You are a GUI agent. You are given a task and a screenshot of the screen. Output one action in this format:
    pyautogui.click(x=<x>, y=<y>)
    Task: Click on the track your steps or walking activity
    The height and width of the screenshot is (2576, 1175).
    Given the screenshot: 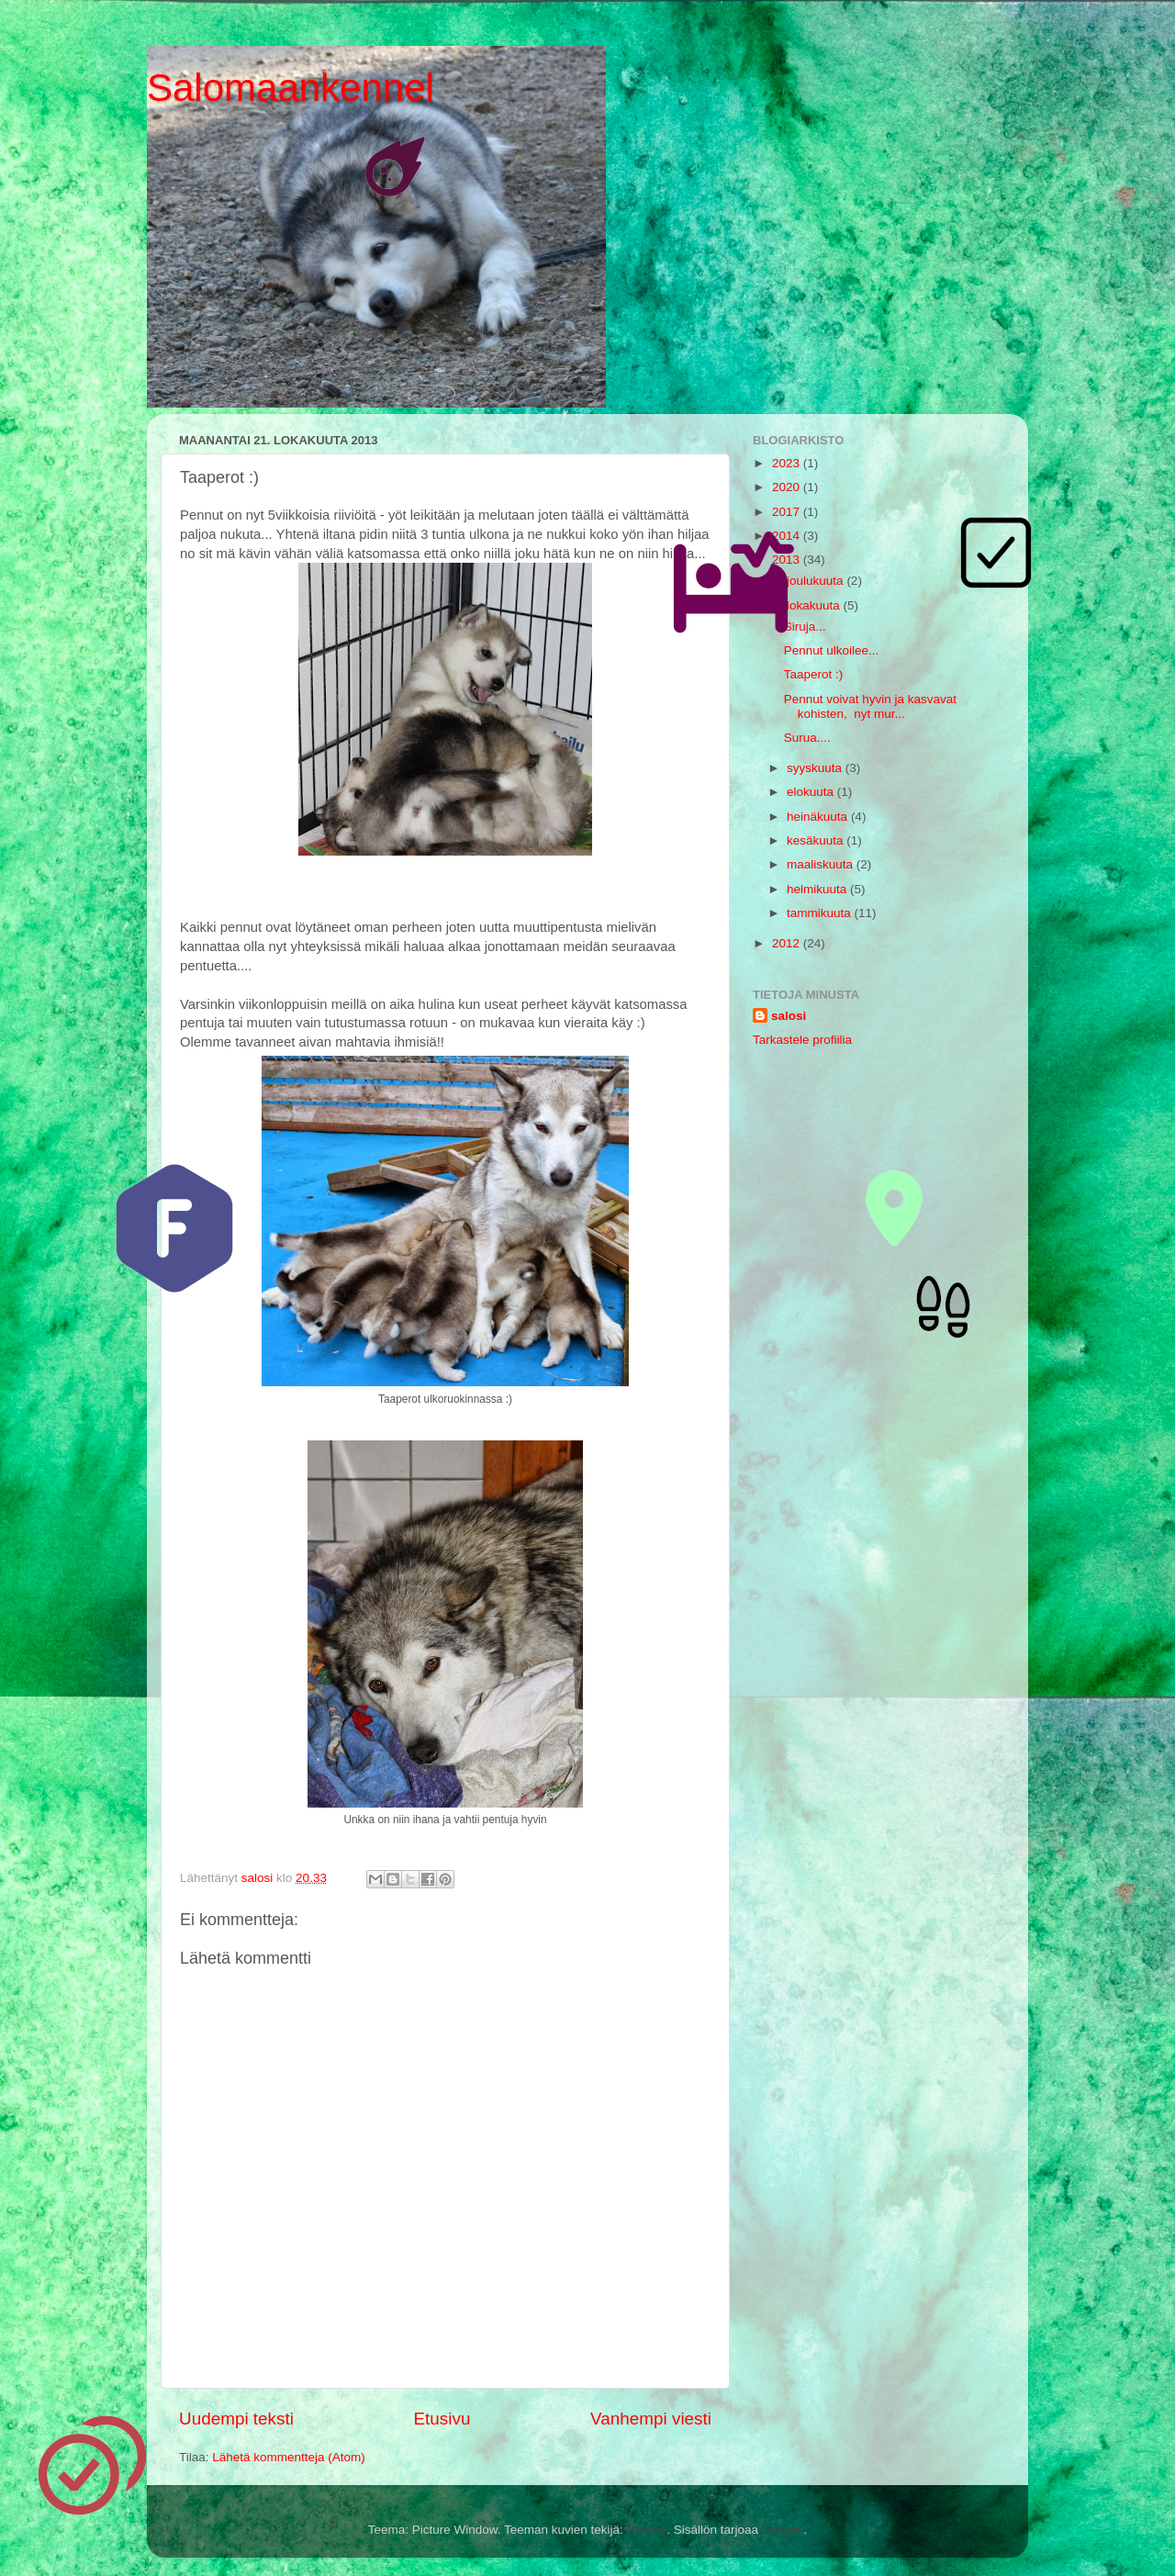 What is the action you would take?
    pyautogui.click(x=943, y=1306)
    